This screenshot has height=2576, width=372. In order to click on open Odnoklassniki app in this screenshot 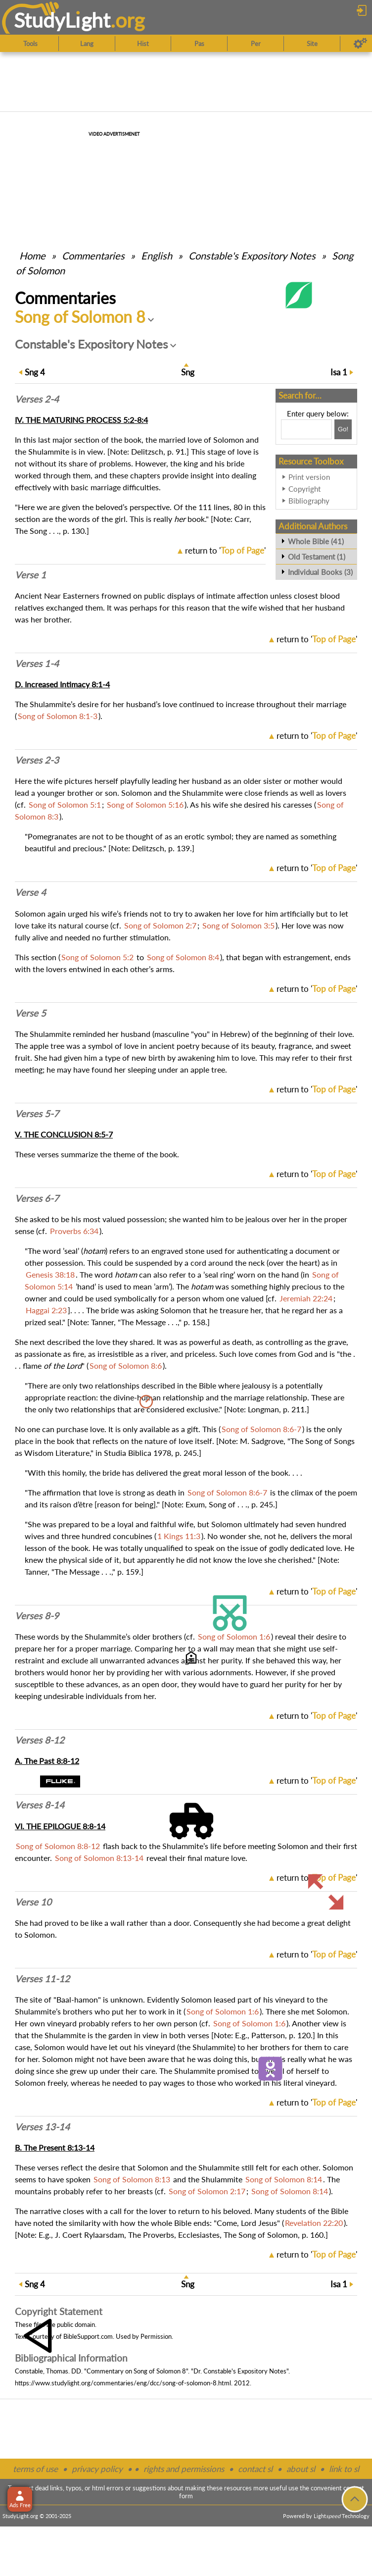, I will do `click(270, 2068)`.